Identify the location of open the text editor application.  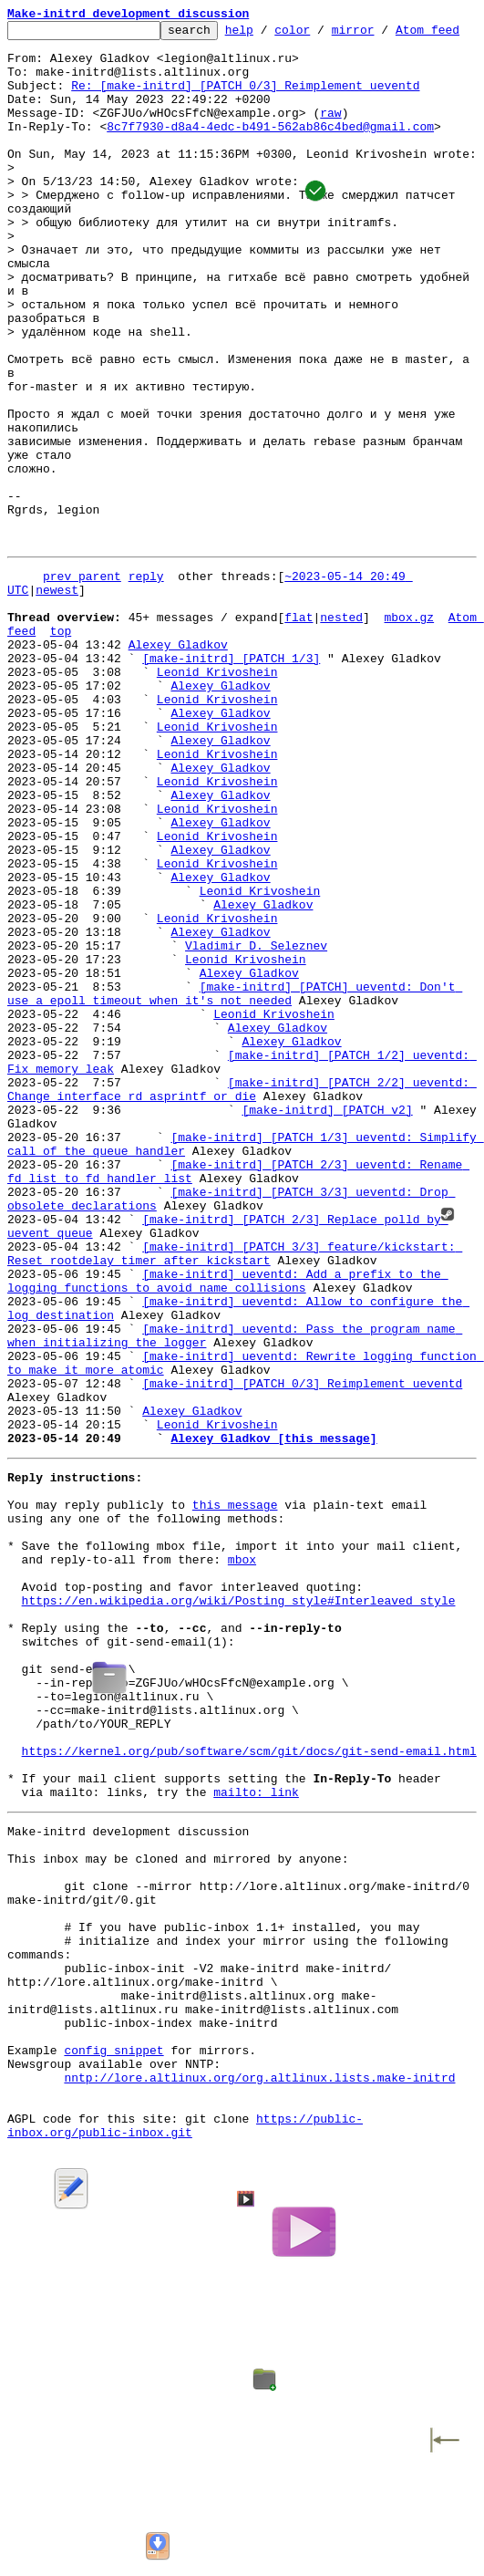
(71, 2188).